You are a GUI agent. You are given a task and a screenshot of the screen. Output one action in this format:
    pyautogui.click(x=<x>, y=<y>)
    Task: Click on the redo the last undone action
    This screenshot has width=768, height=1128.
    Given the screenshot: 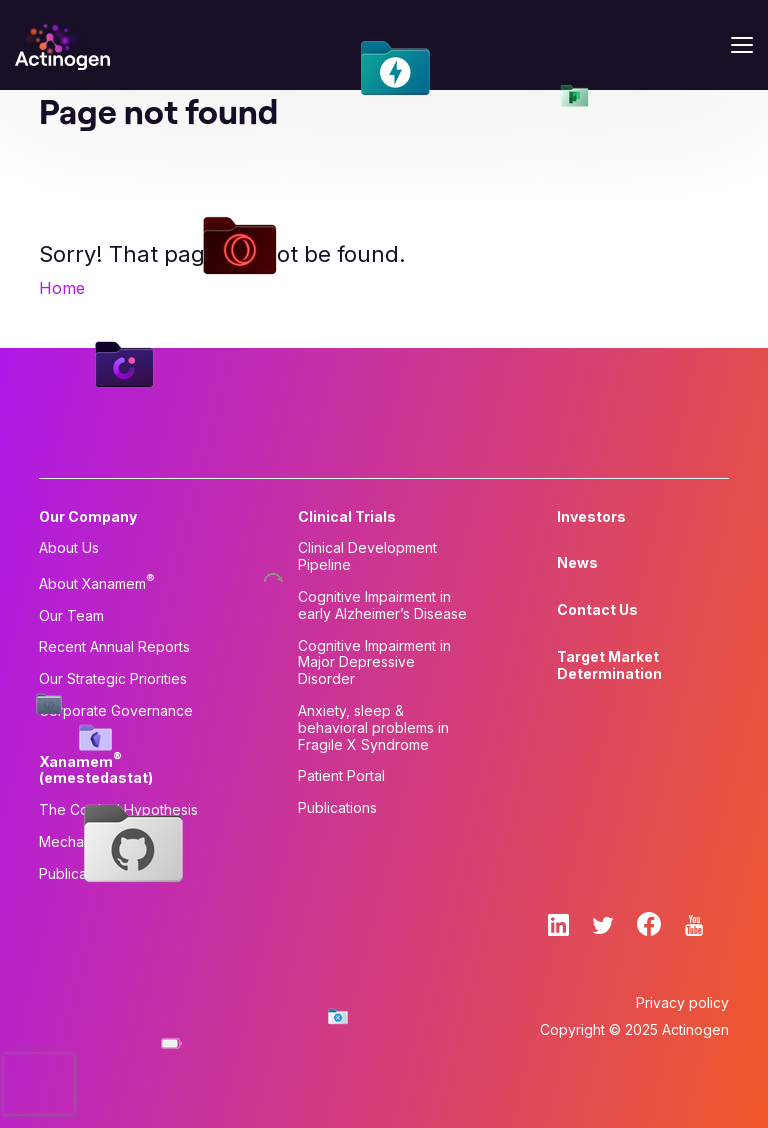 What is the action you would take?
    pyautogui.click(x=273, y=577)
    